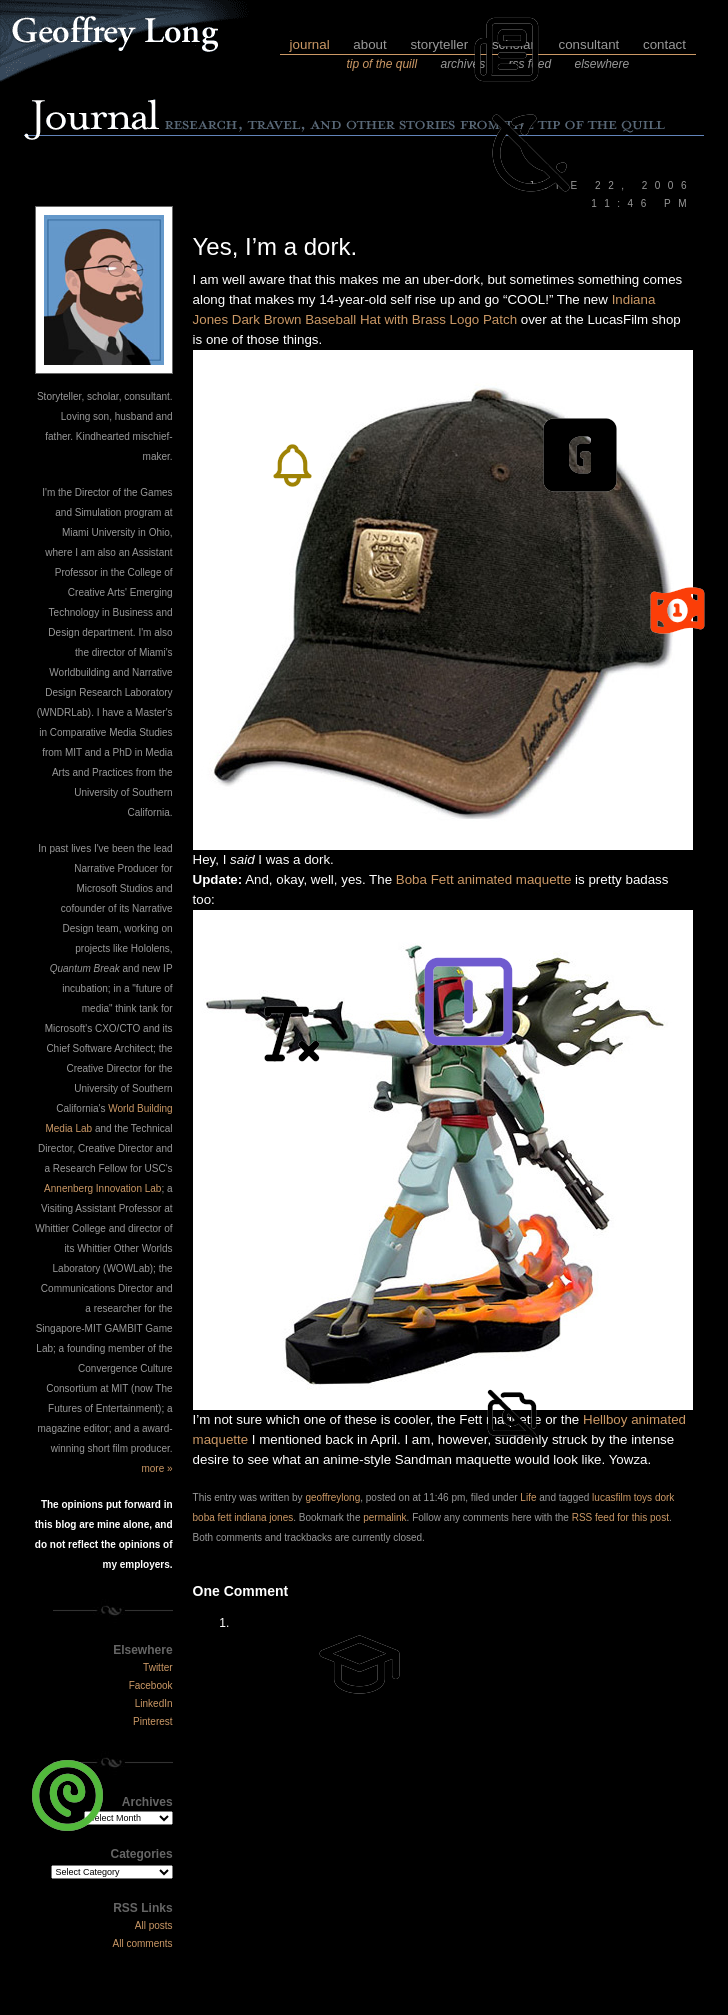 The width and height of the screenshot is (728, 2015). I want to click on disable dark mode, so click(531, 153).